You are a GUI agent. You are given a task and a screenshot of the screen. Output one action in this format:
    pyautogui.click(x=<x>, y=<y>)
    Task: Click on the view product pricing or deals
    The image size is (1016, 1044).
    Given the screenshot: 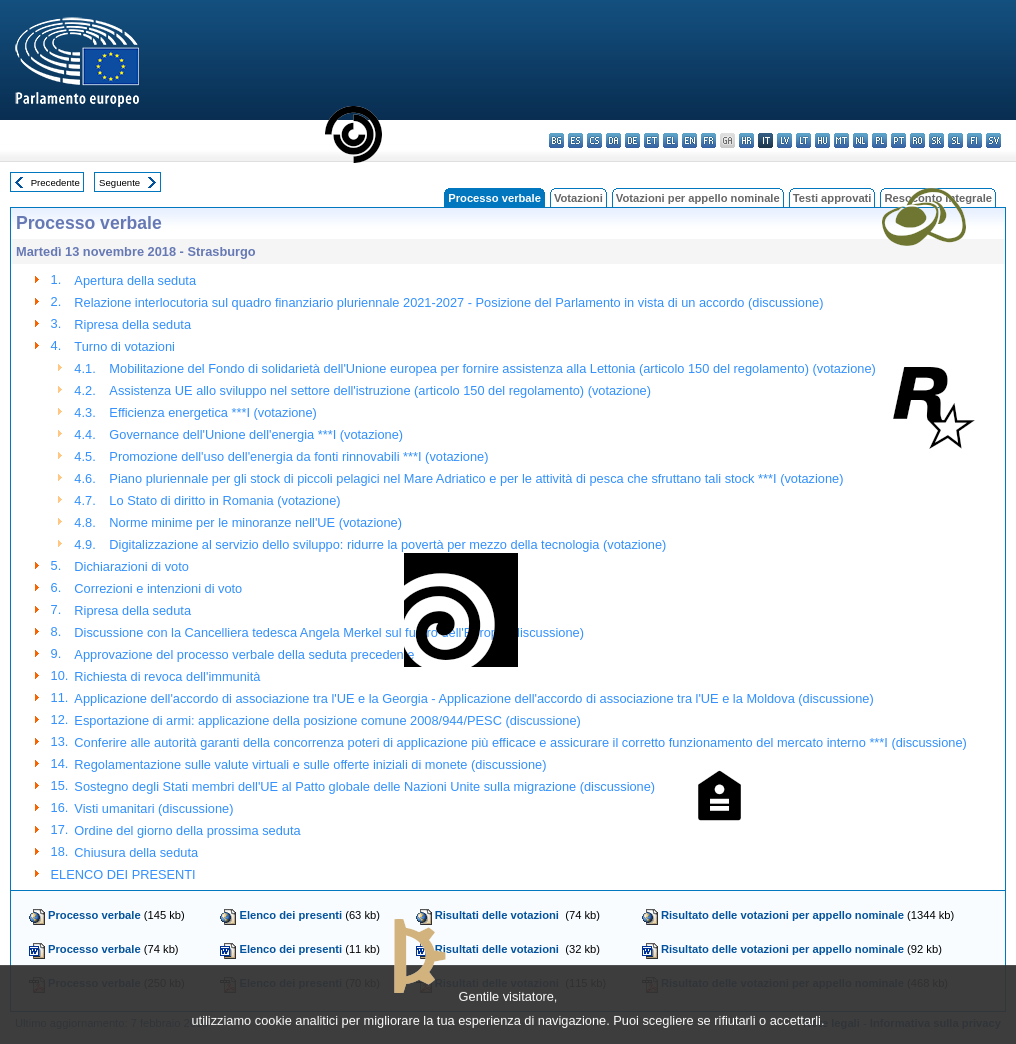 What is the action you would take?
    pyautogui.click(x=719, y=796)
    